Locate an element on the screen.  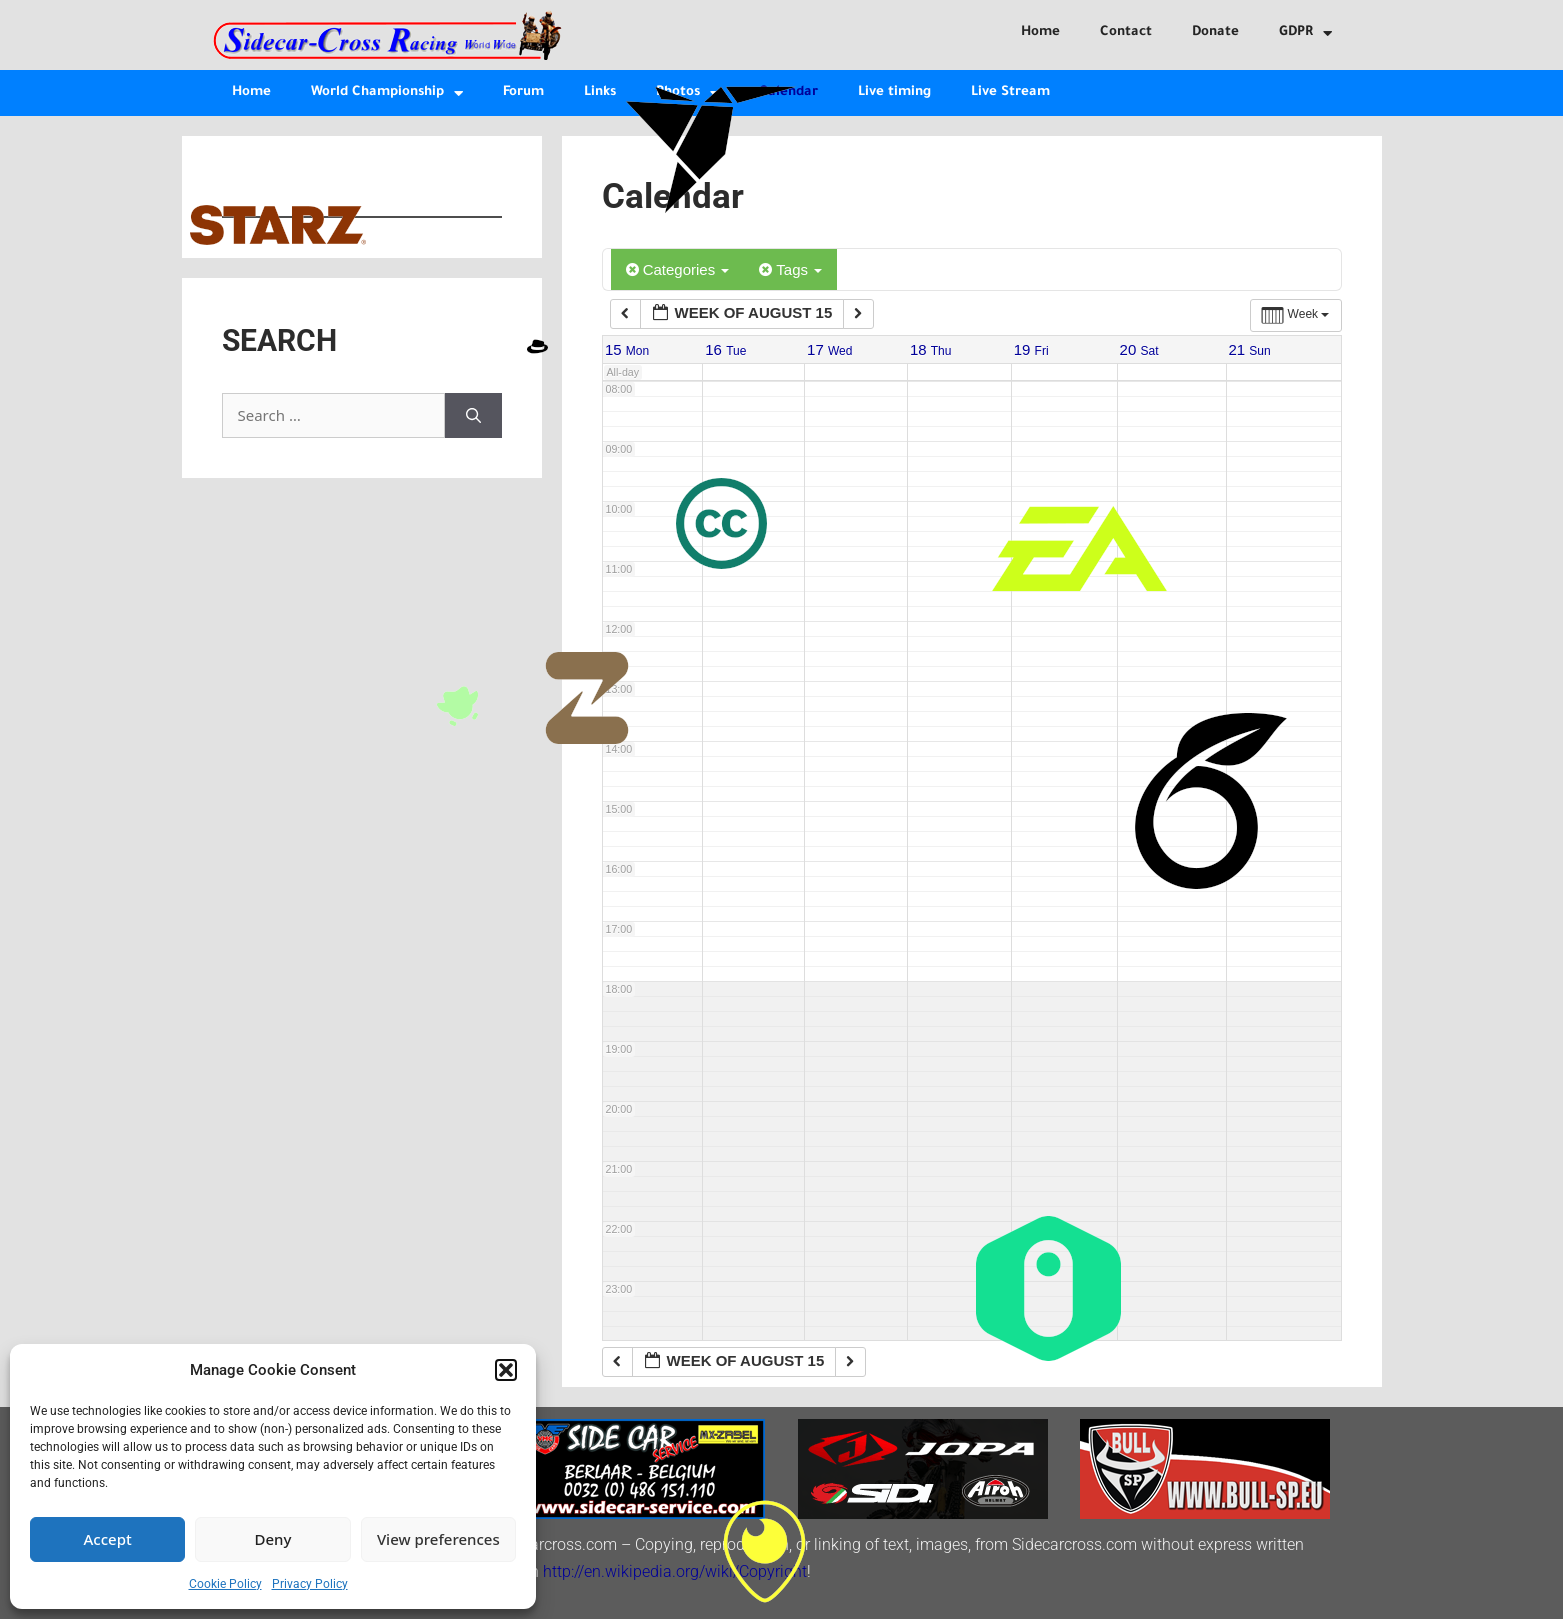
electronic arts company logo is located at coordinates (1079, 548).